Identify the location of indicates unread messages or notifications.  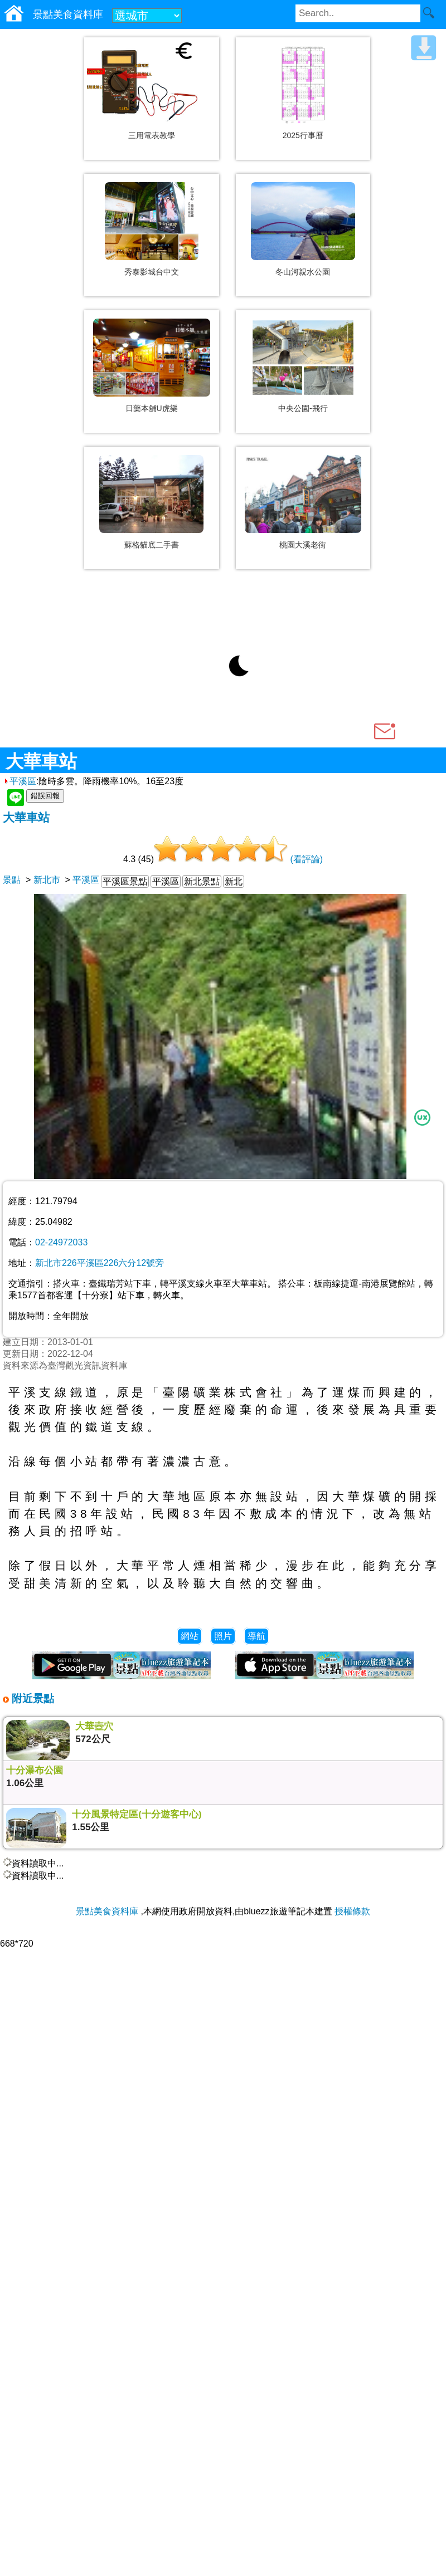
(385, 731).